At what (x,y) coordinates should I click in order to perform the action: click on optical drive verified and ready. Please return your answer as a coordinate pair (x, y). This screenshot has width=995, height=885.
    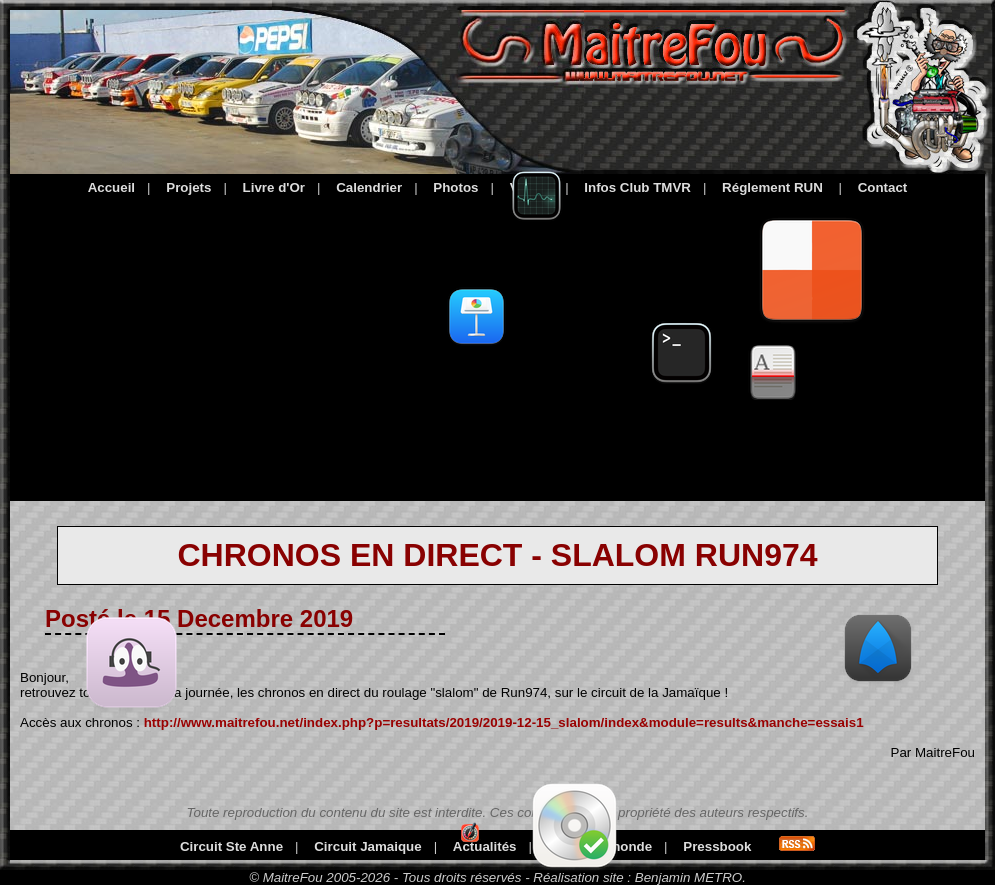
    Looking at the image, I should click on (574, 825).